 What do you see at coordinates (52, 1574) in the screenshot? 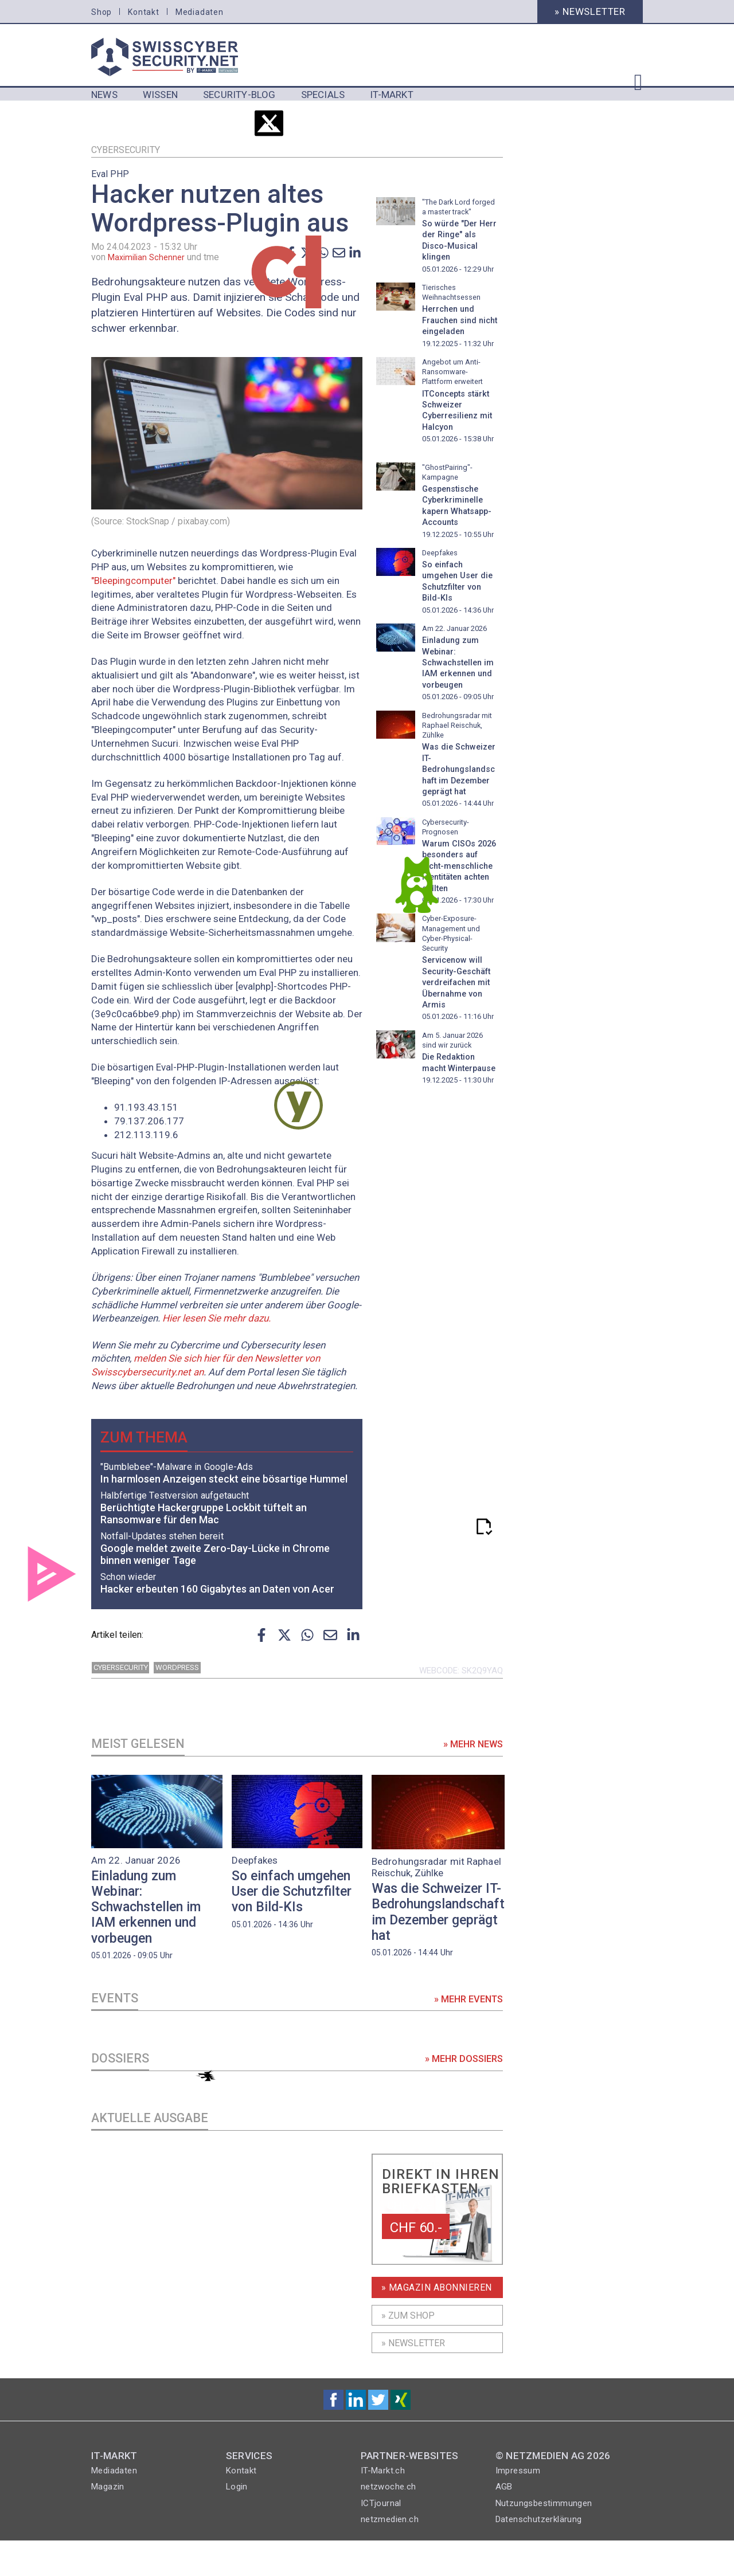
I see `open asciinema terminal recording player` at bounding box center [52, 1574].